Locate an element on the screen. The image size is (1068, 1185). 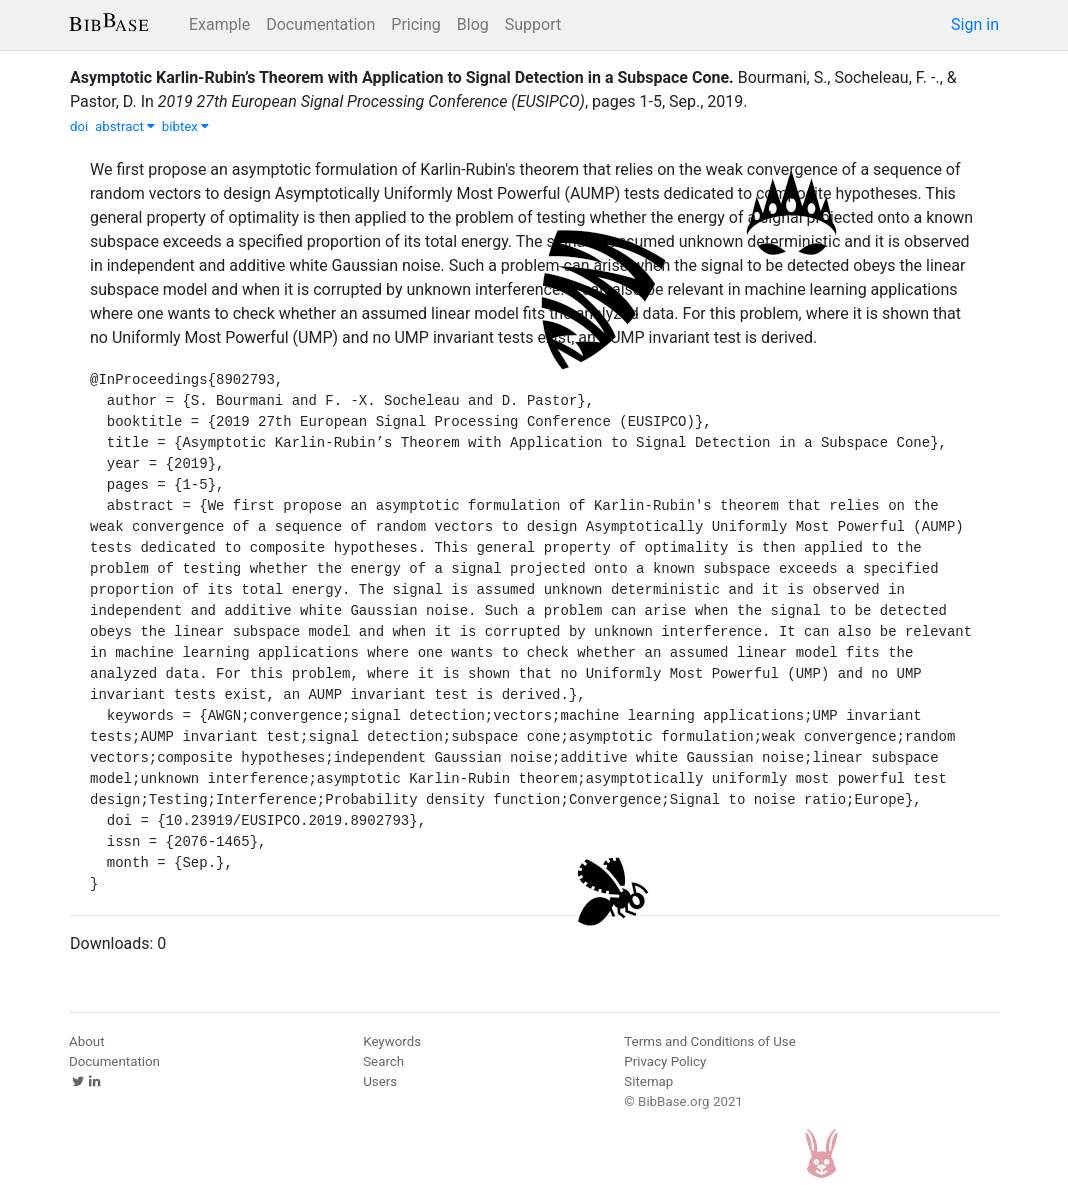
indicates rabbit or bunny-related content is located at coordinates (821, 1153).